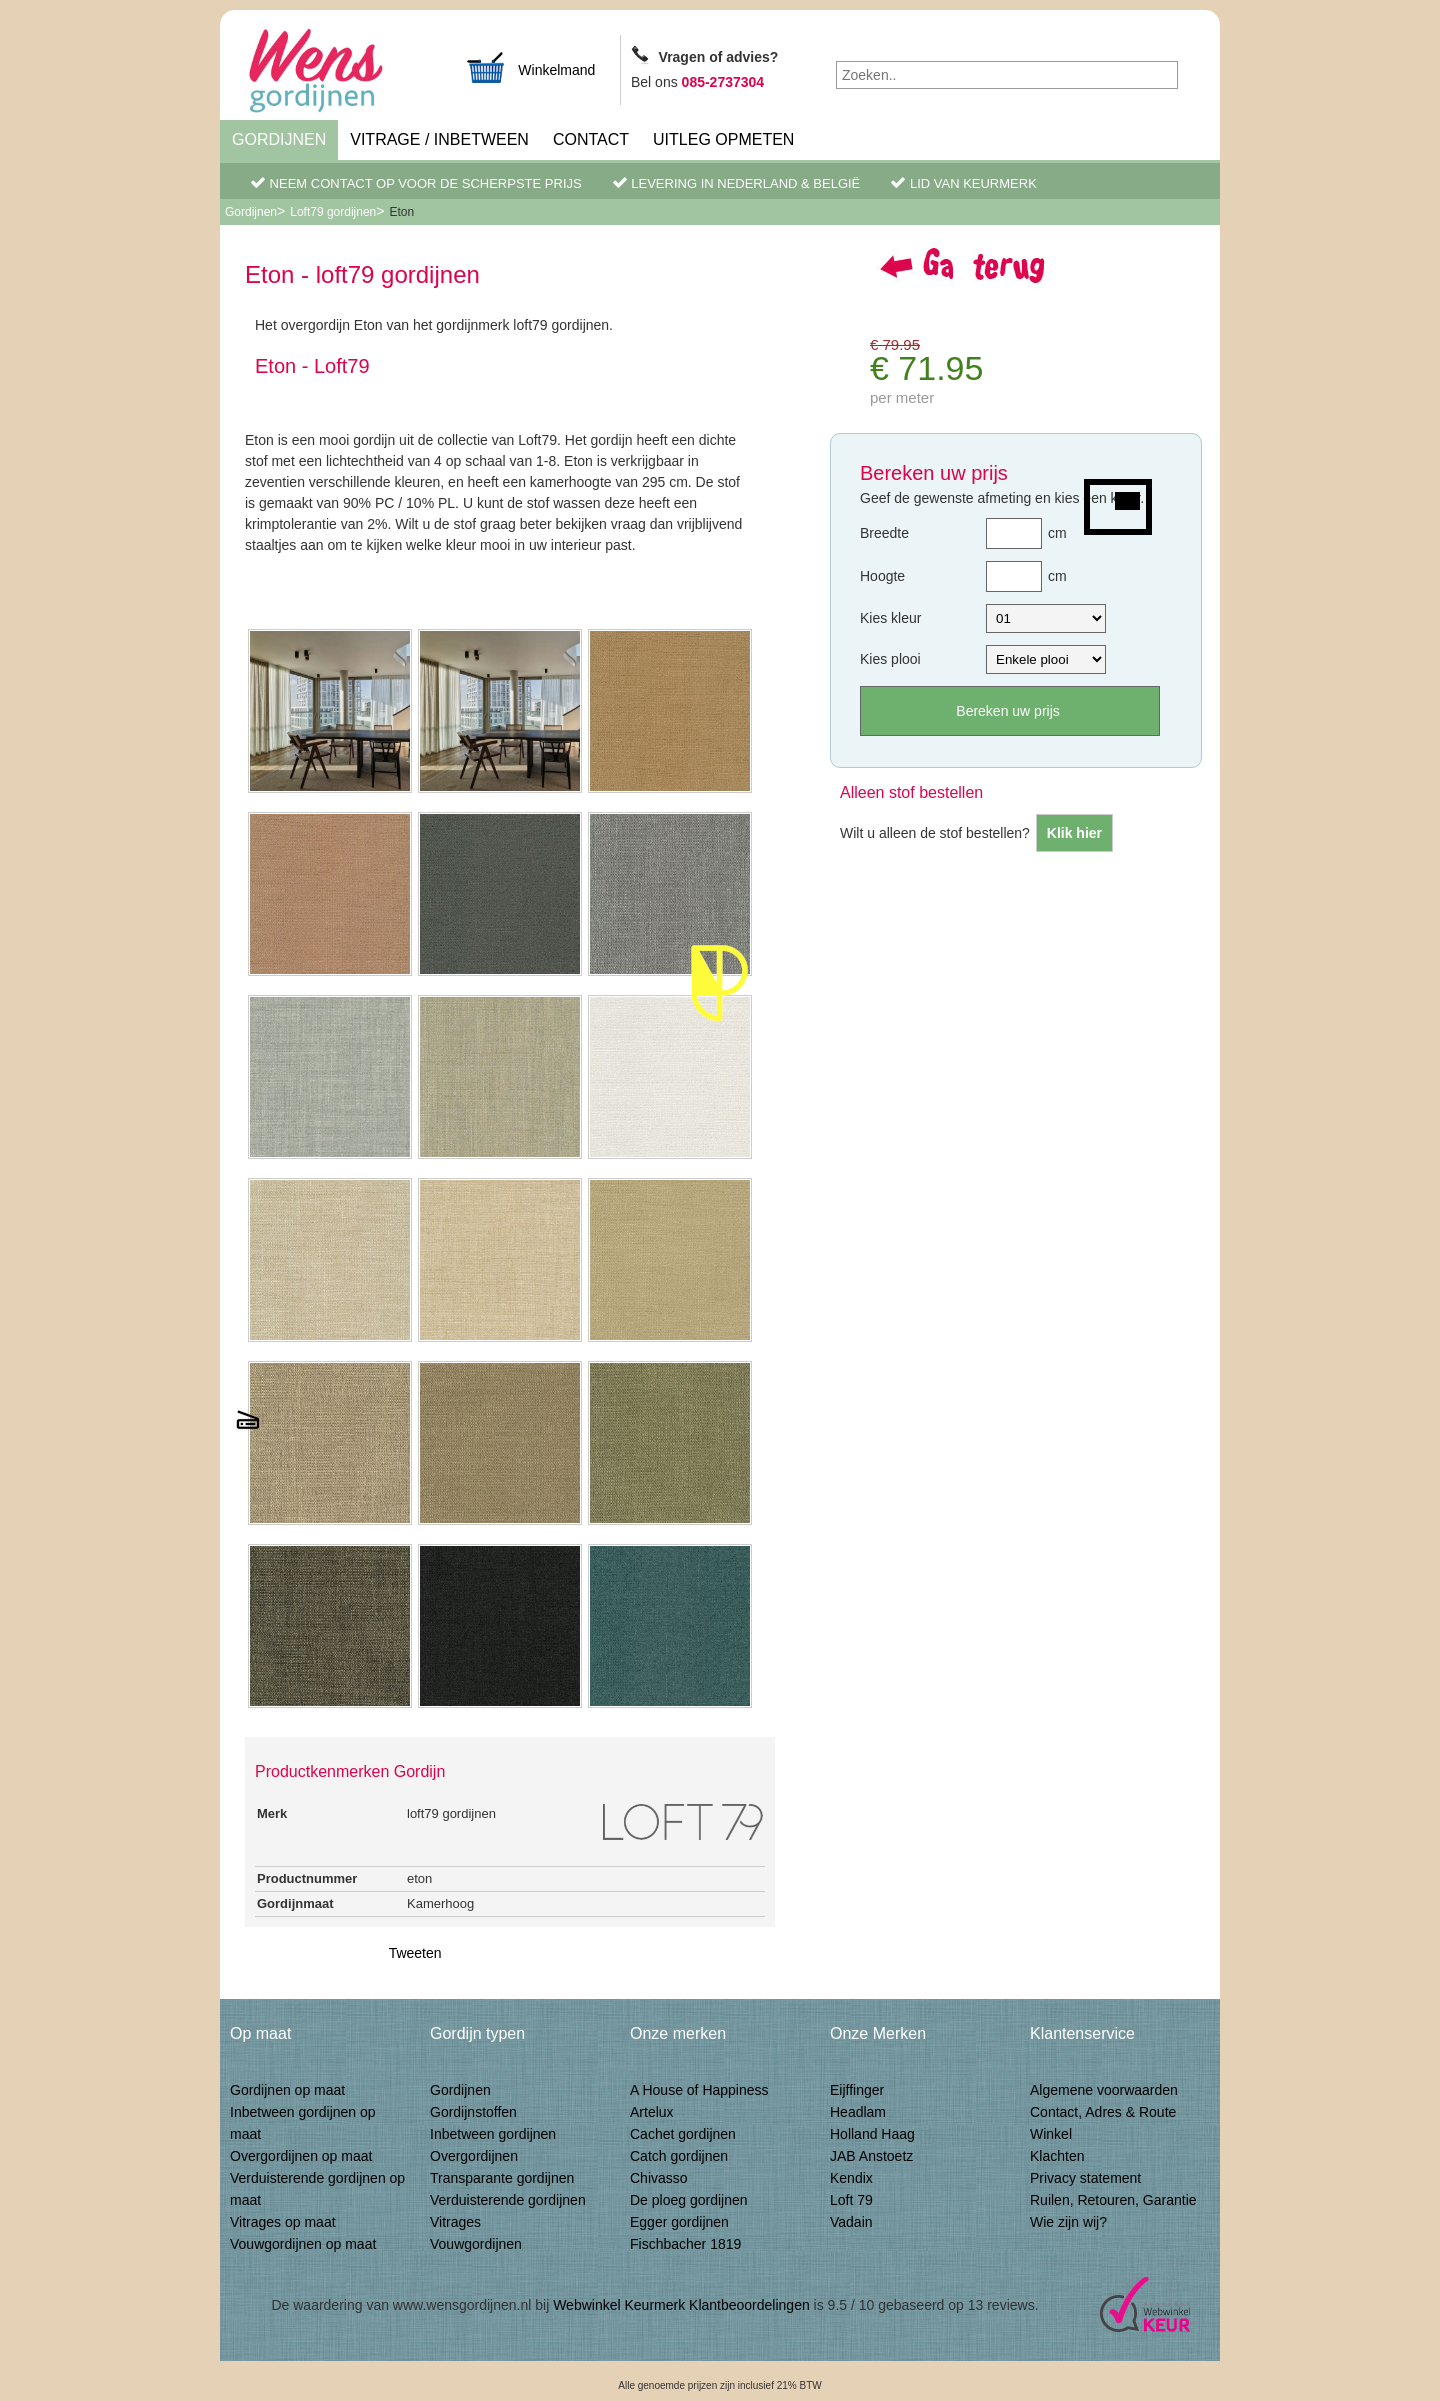 This screenshot has height=2401, width=1440. Describe the element at coordinates (1118, 507) in the screenshot. I see `enable picture-in-picture mode` at that location.